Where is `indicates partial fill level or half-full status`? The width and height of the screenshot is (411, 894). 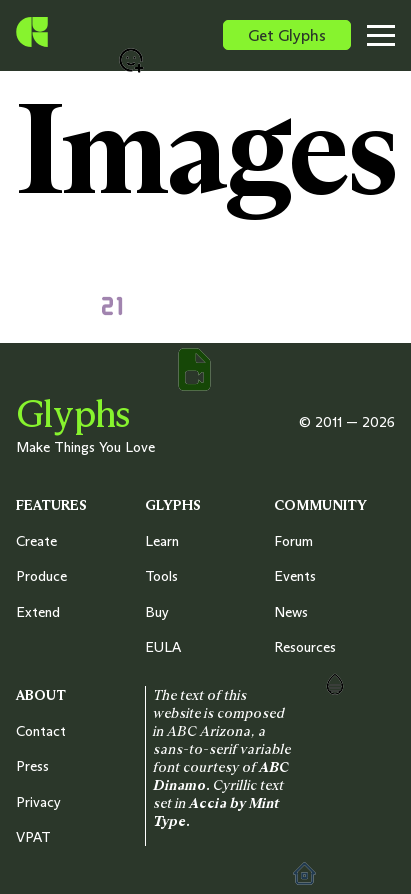 indicates partial fill level or half-full status is located at coordinates (335, 685).